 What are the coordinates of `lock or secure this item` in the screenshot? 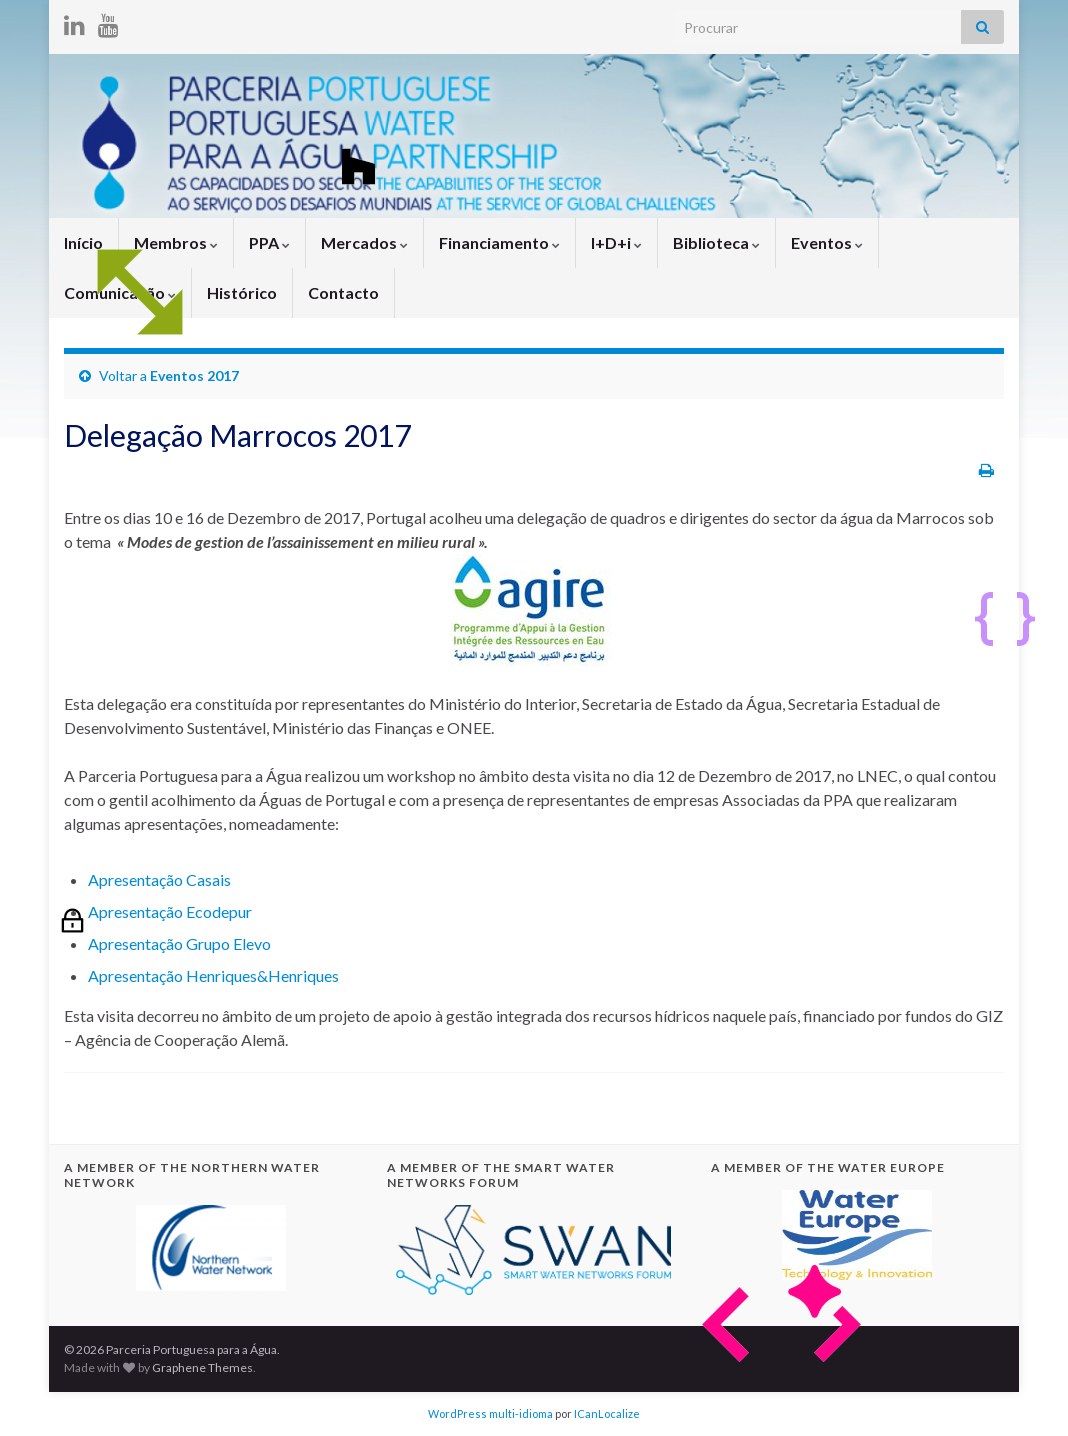 It's located at (72, 920).